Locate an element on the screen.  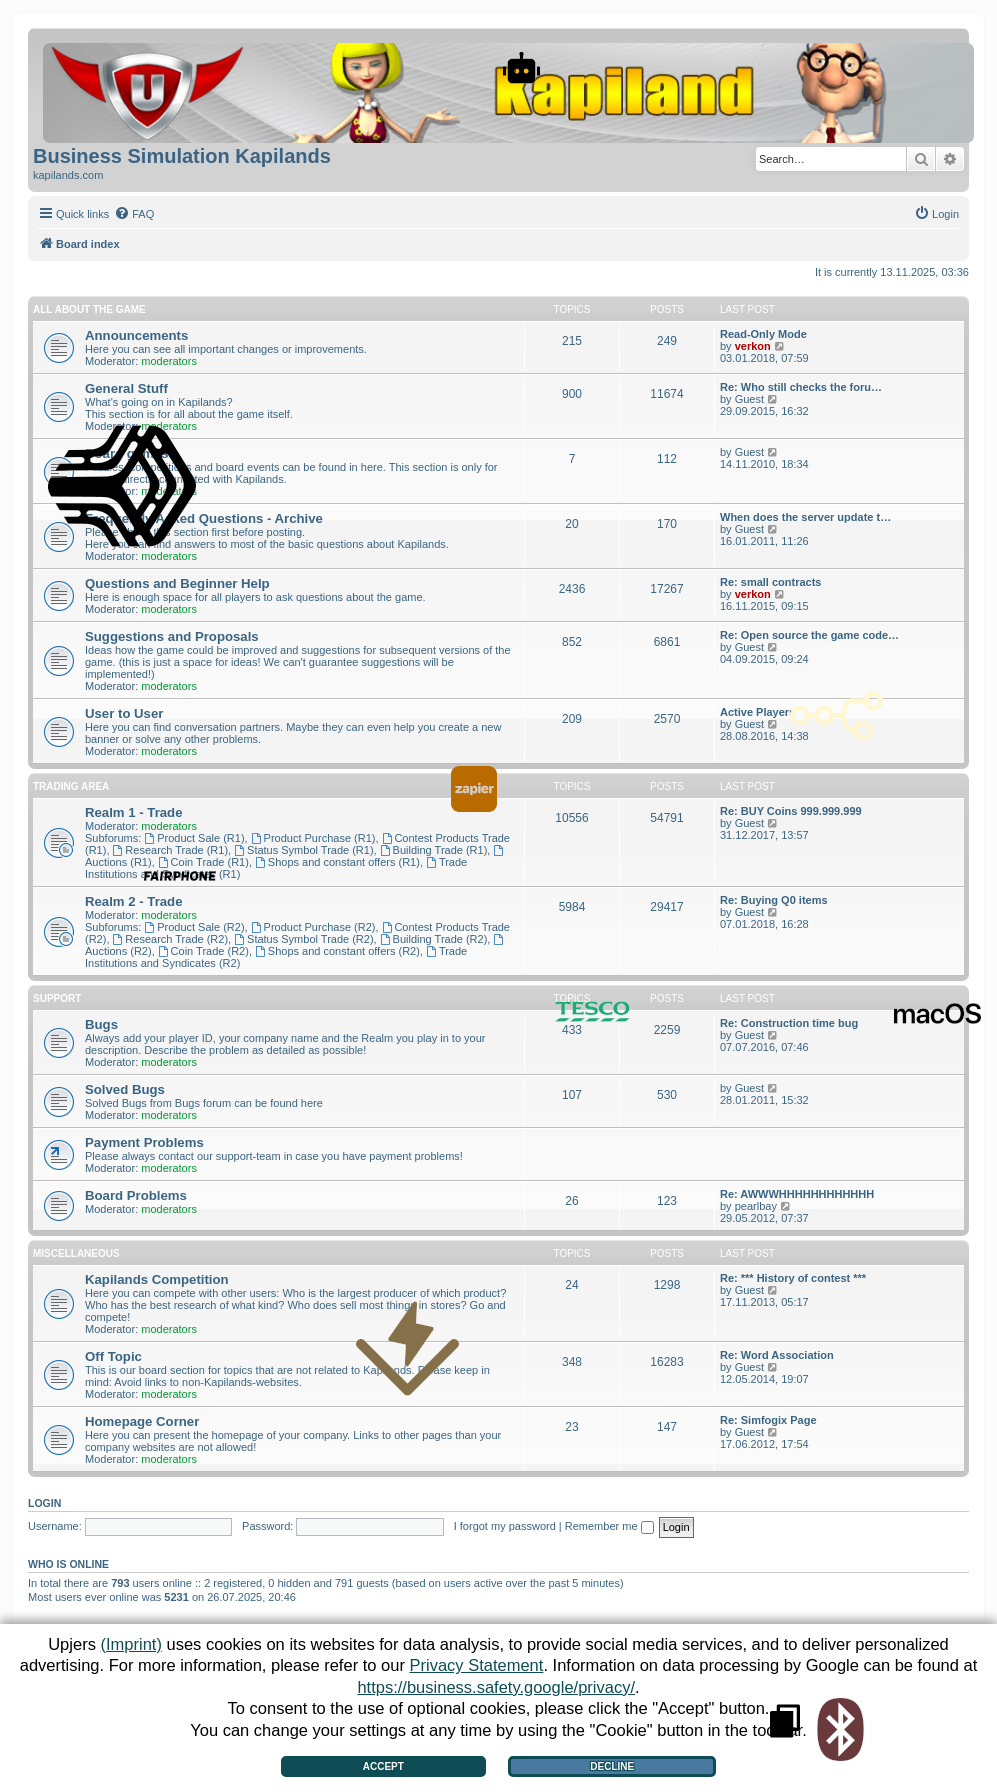
pm2 process manager logo is located at coordinates (122, 486).